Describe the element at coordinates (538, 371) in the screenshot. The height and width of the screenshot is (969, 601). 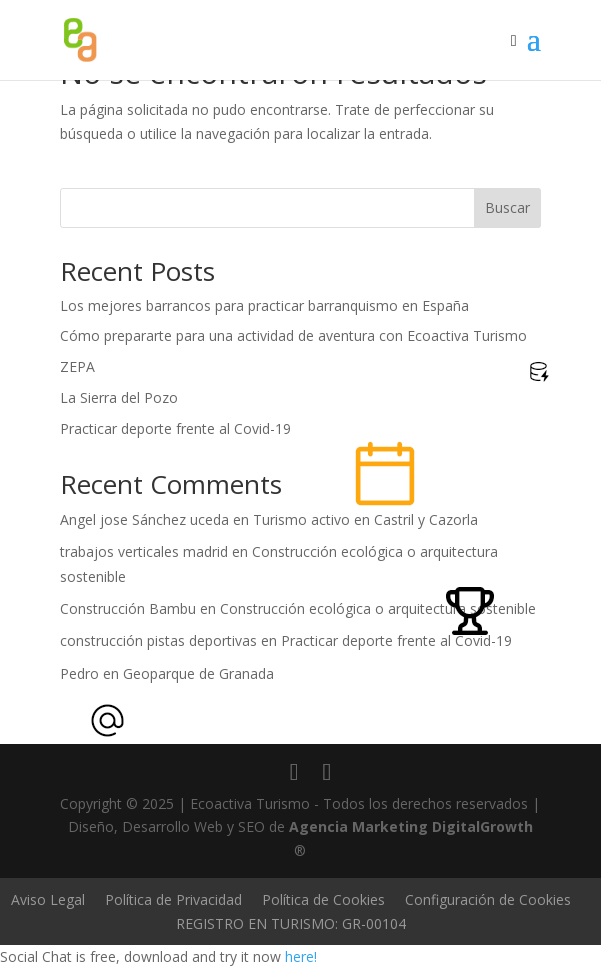
I see `access cached data or storage` at that location.